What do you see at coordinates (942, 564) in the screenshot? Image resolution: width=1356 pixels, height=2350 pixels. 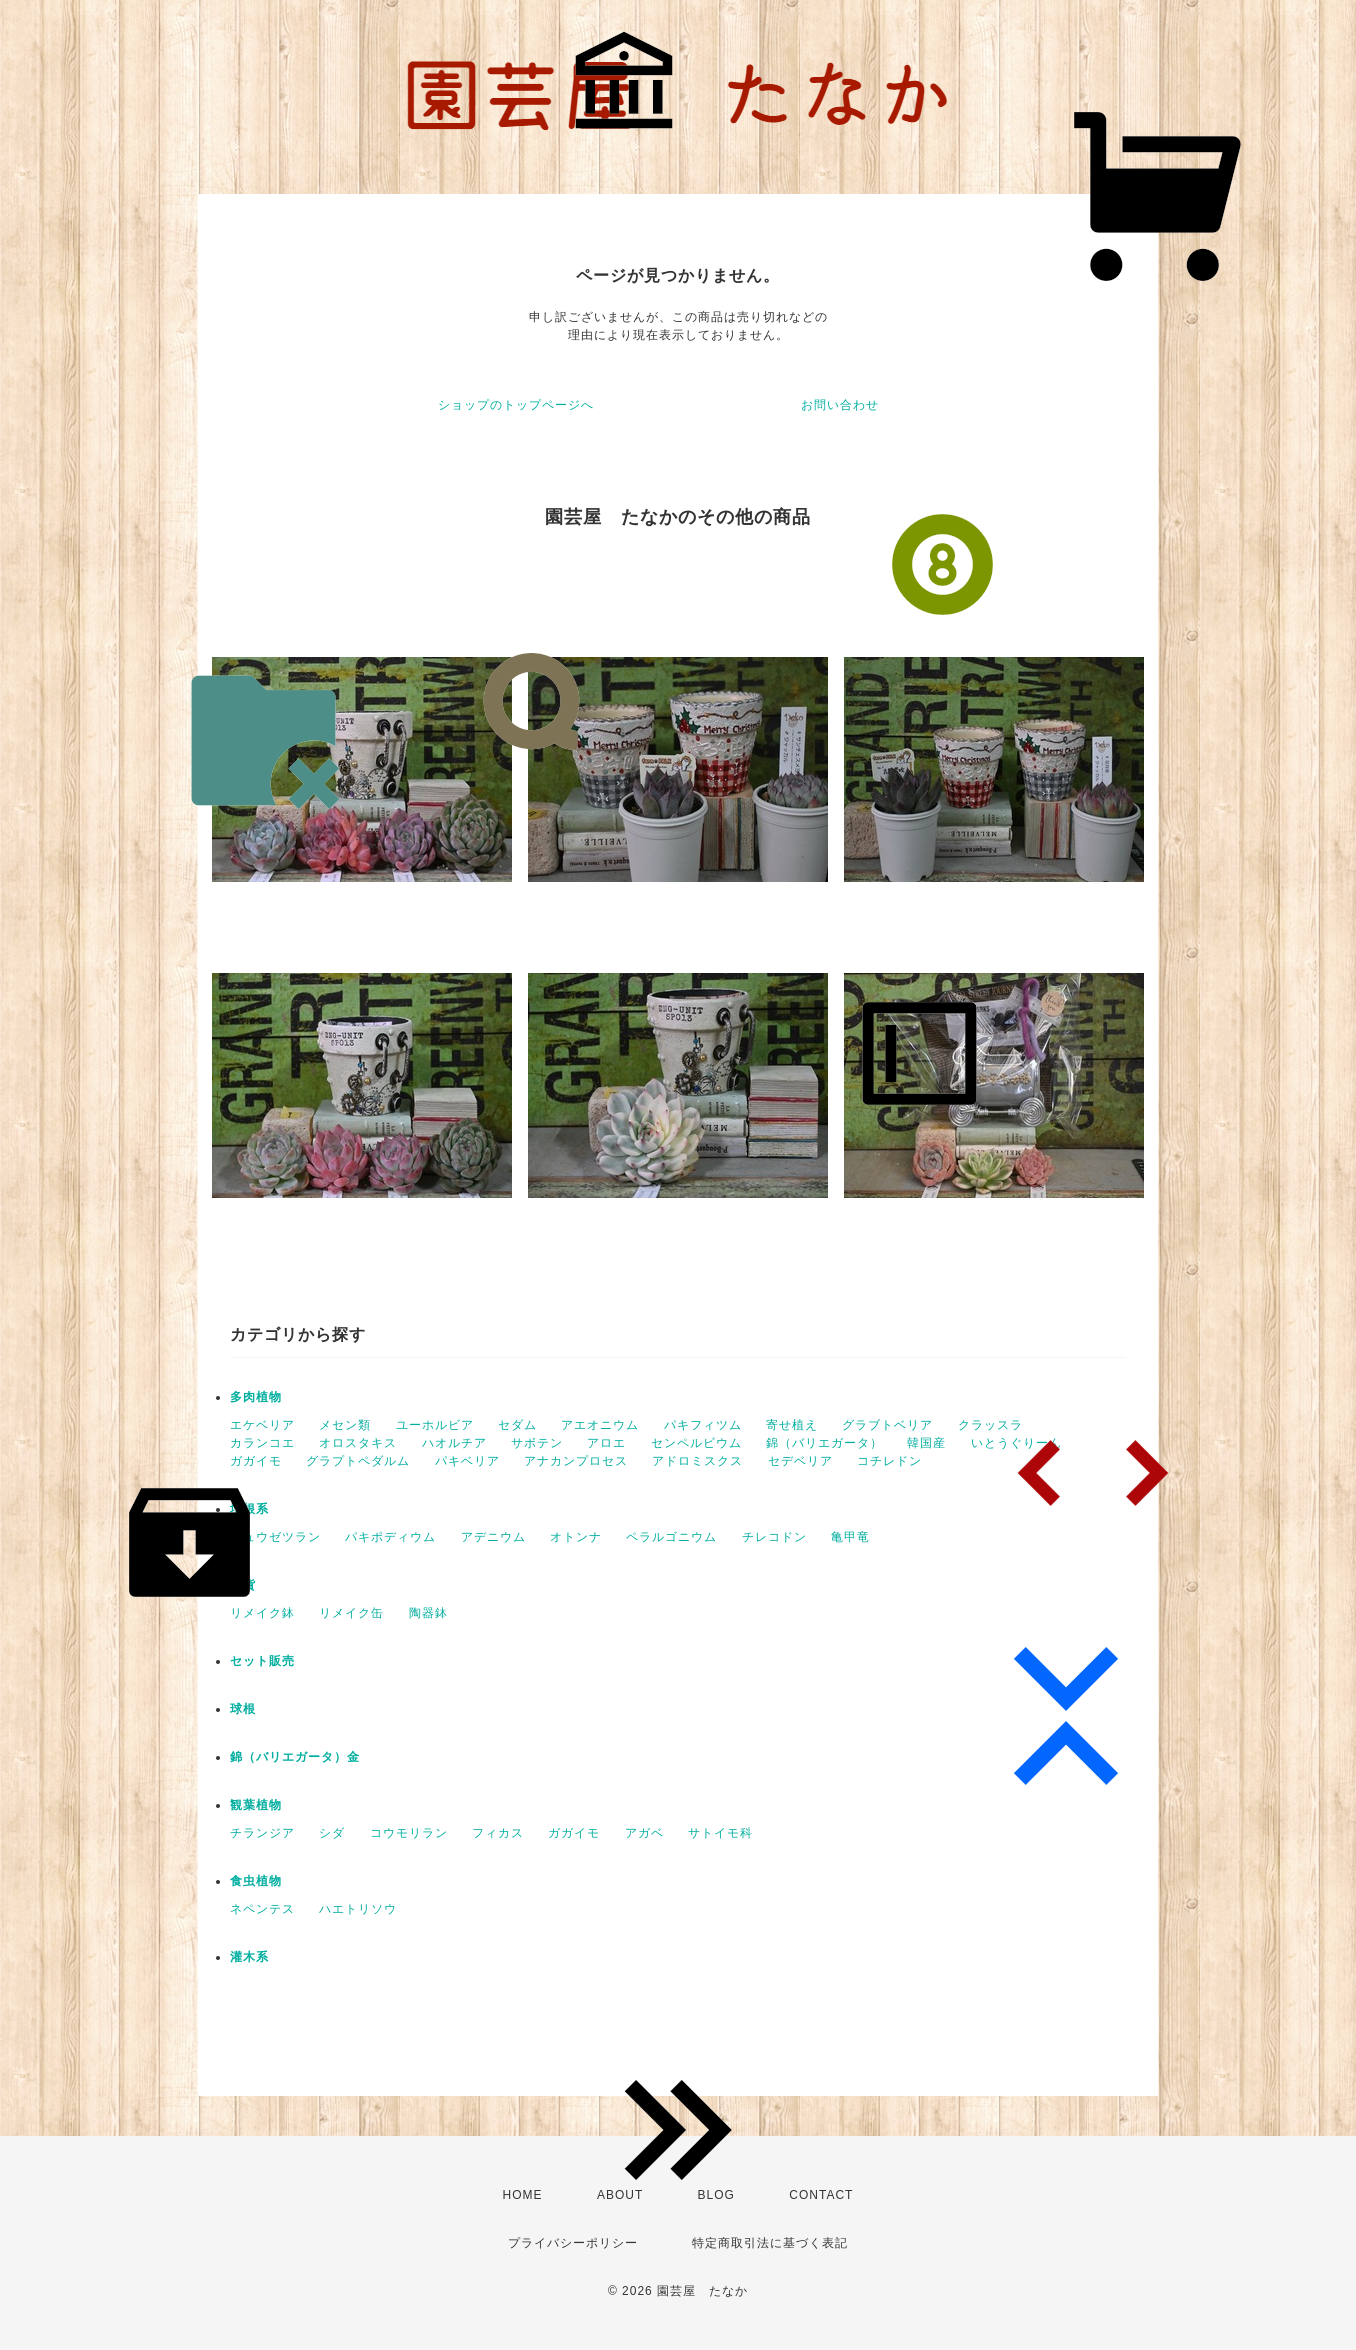 I see `access billiards or pool game` at bounding box center [942, 564].